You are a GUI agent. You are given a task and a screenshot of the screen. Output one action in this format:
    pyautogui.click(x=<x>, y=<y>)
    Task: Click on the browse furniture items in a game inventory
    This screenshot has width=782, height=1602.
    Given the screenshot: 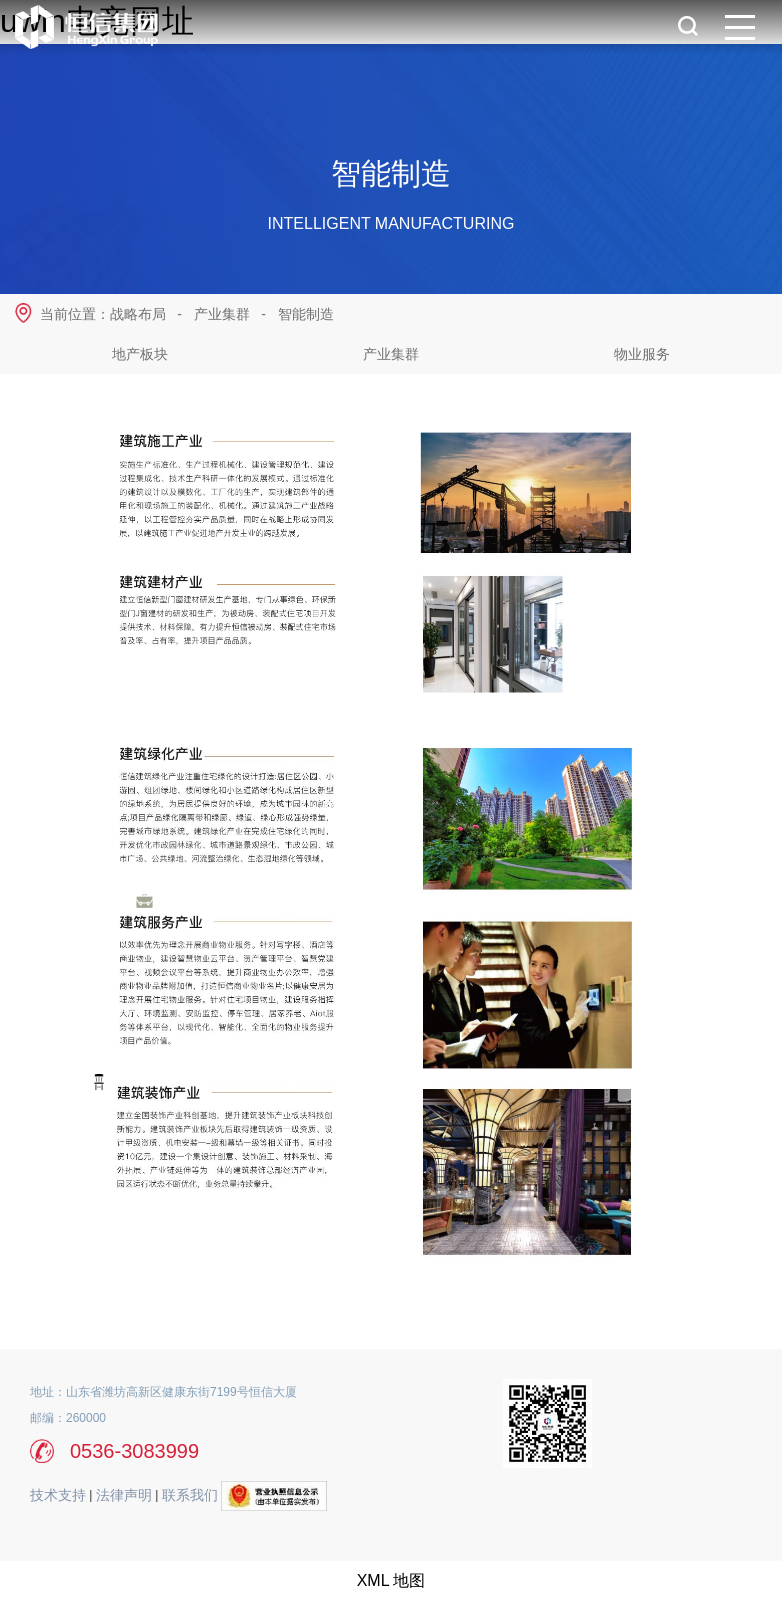 What is the action you would take?
    pyautogui.click(x=99, y=1082)
    